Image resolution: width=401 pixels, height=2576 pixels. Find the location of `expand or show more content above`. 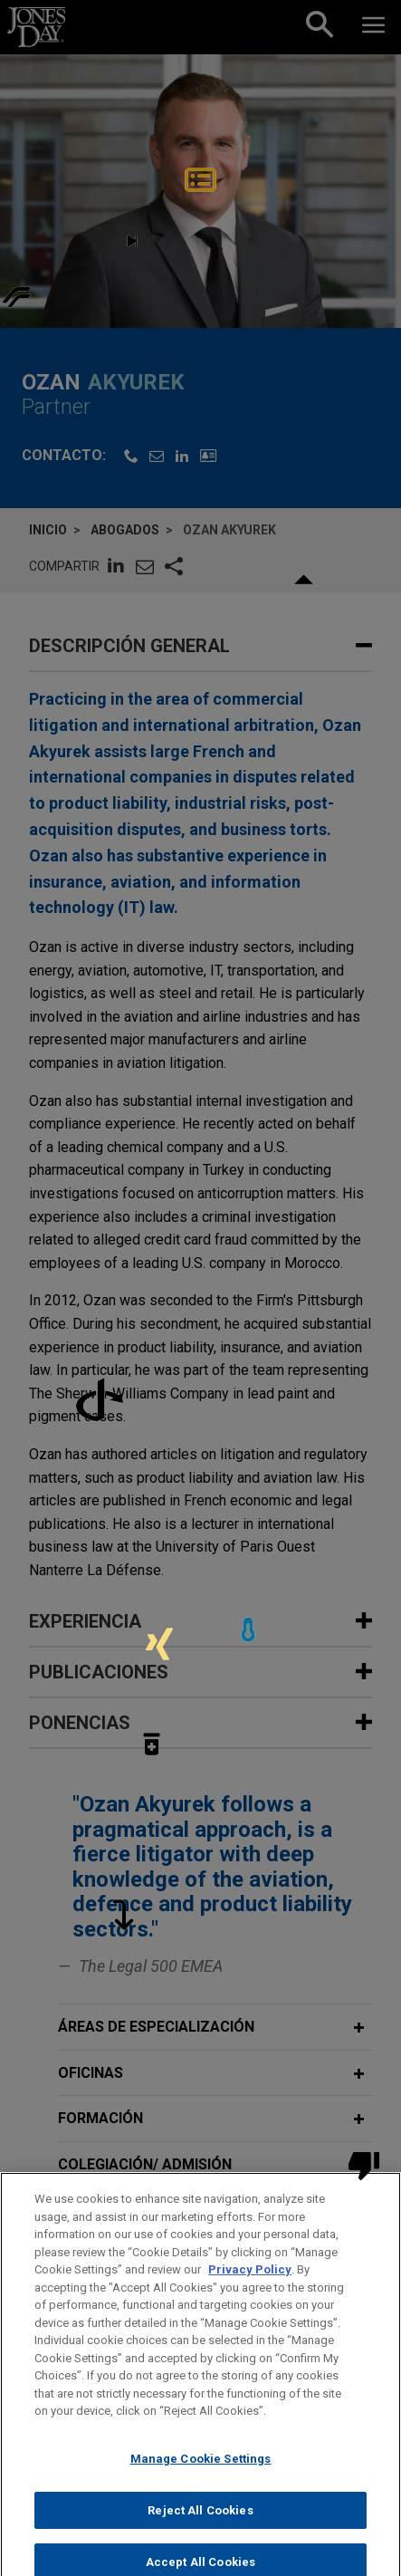

expand or show more content above is located at coordinates (303, 579).